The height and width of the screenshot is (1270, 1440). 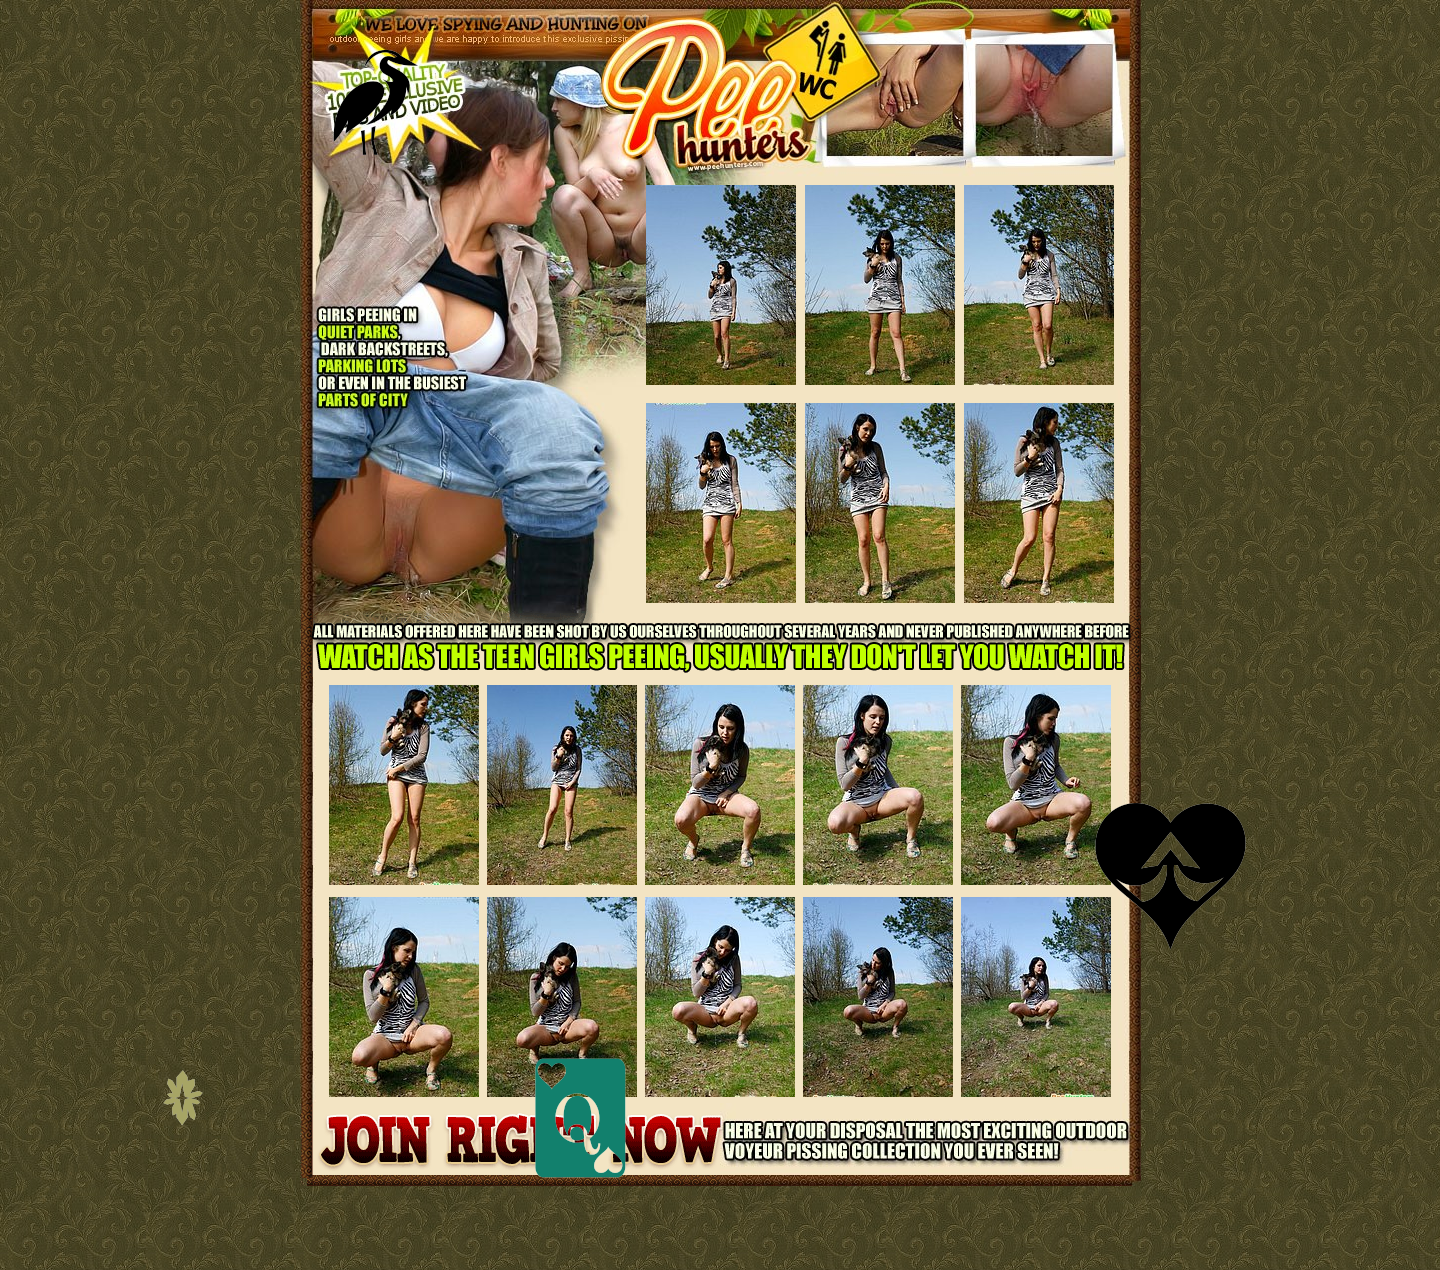 What do you see at coordinates (376, 101) in the screenshot?
I see `heron bird icon for wildlife or nature category` at bounding box center [376, 101].